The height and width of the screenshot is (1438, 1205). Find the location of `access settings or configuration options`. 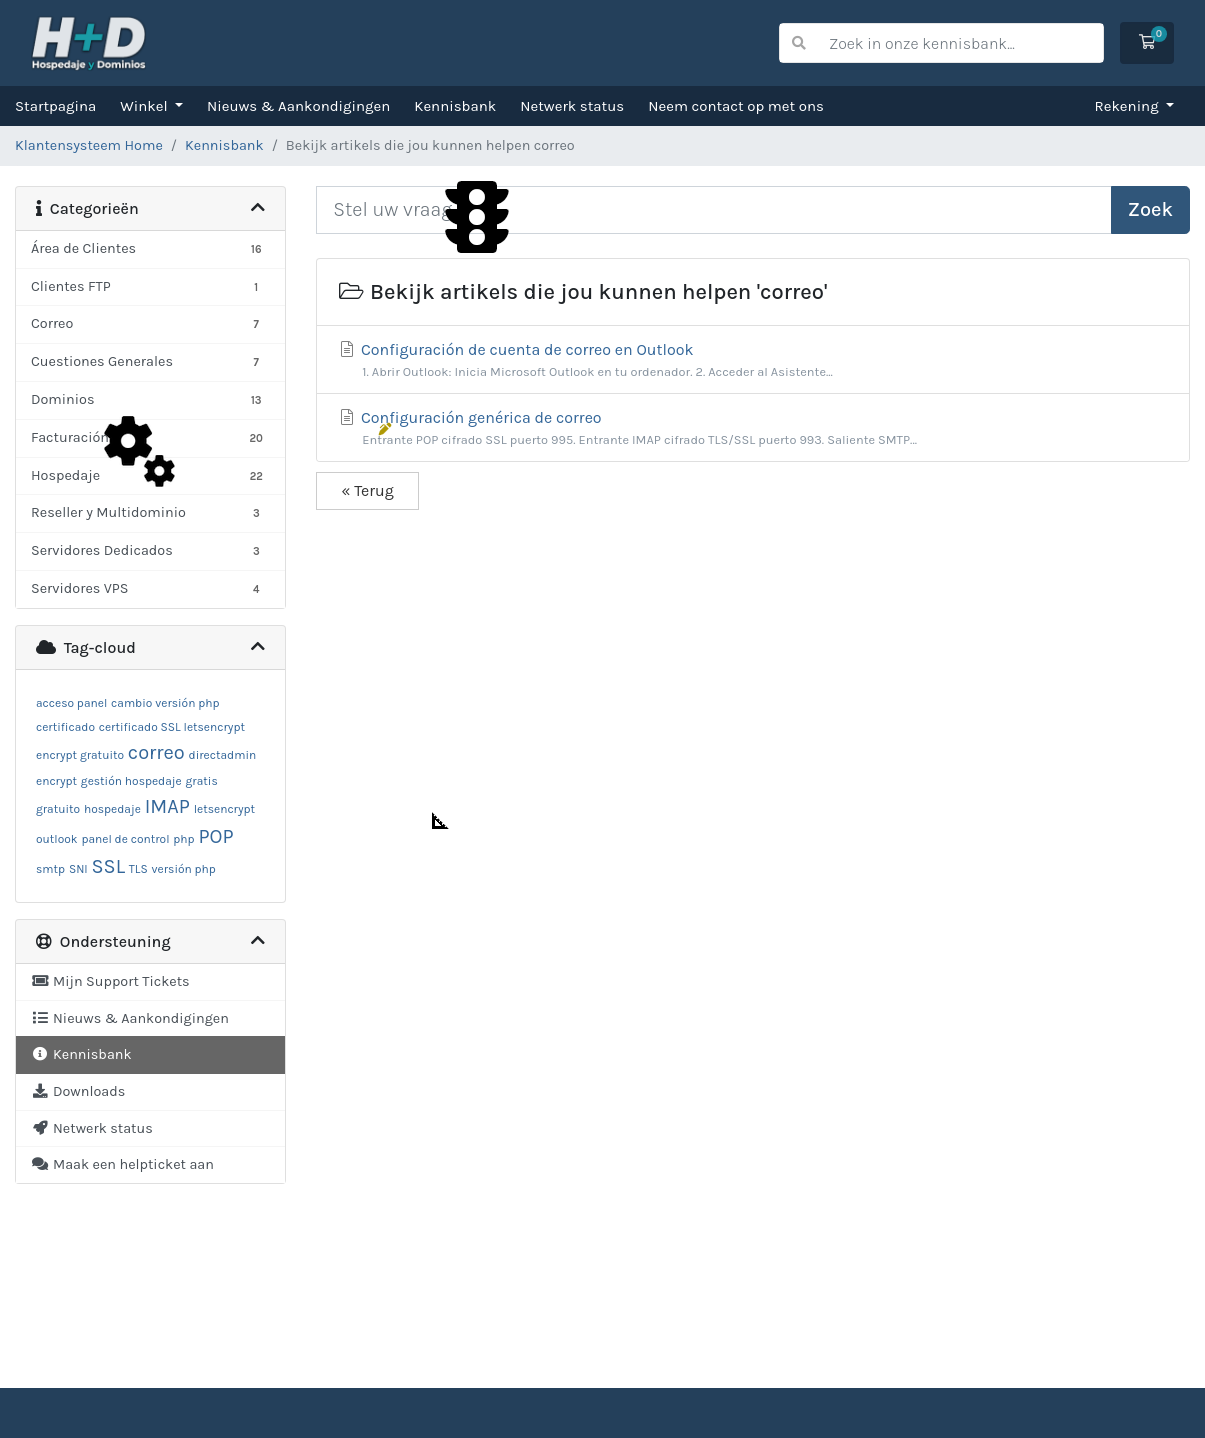

access settings or configuration options is located at coordinates (139, 451).